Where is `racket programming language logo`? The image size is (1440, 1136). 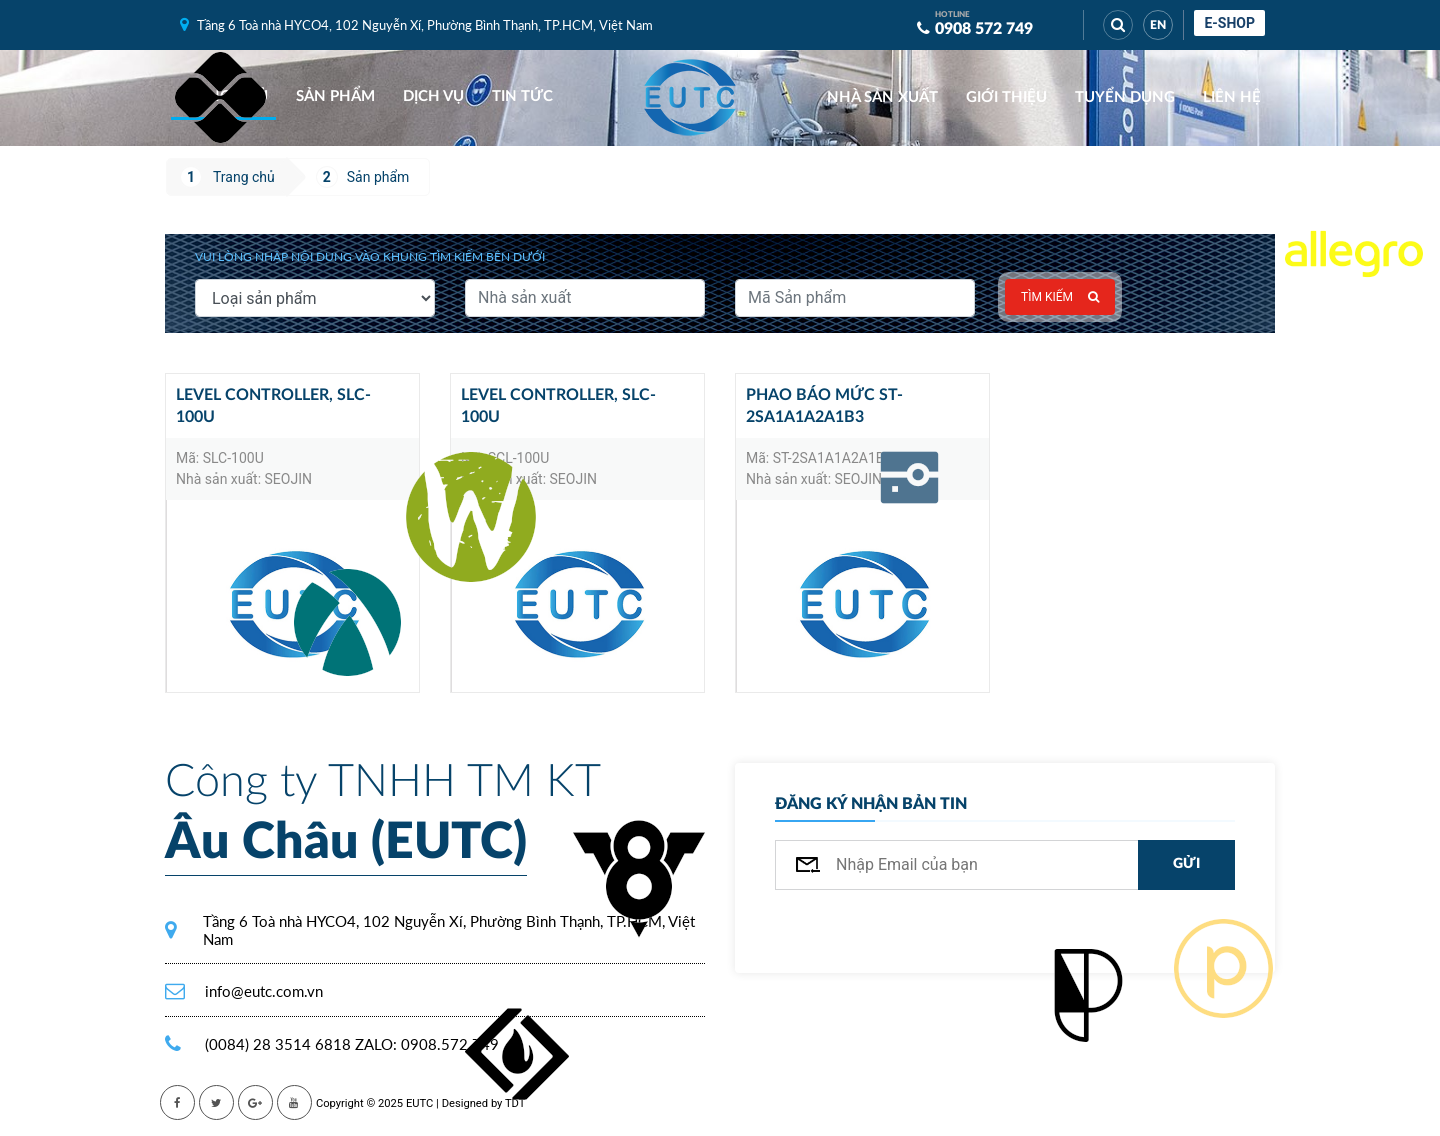 racket programming language logo is located at coordinates (347, 622).